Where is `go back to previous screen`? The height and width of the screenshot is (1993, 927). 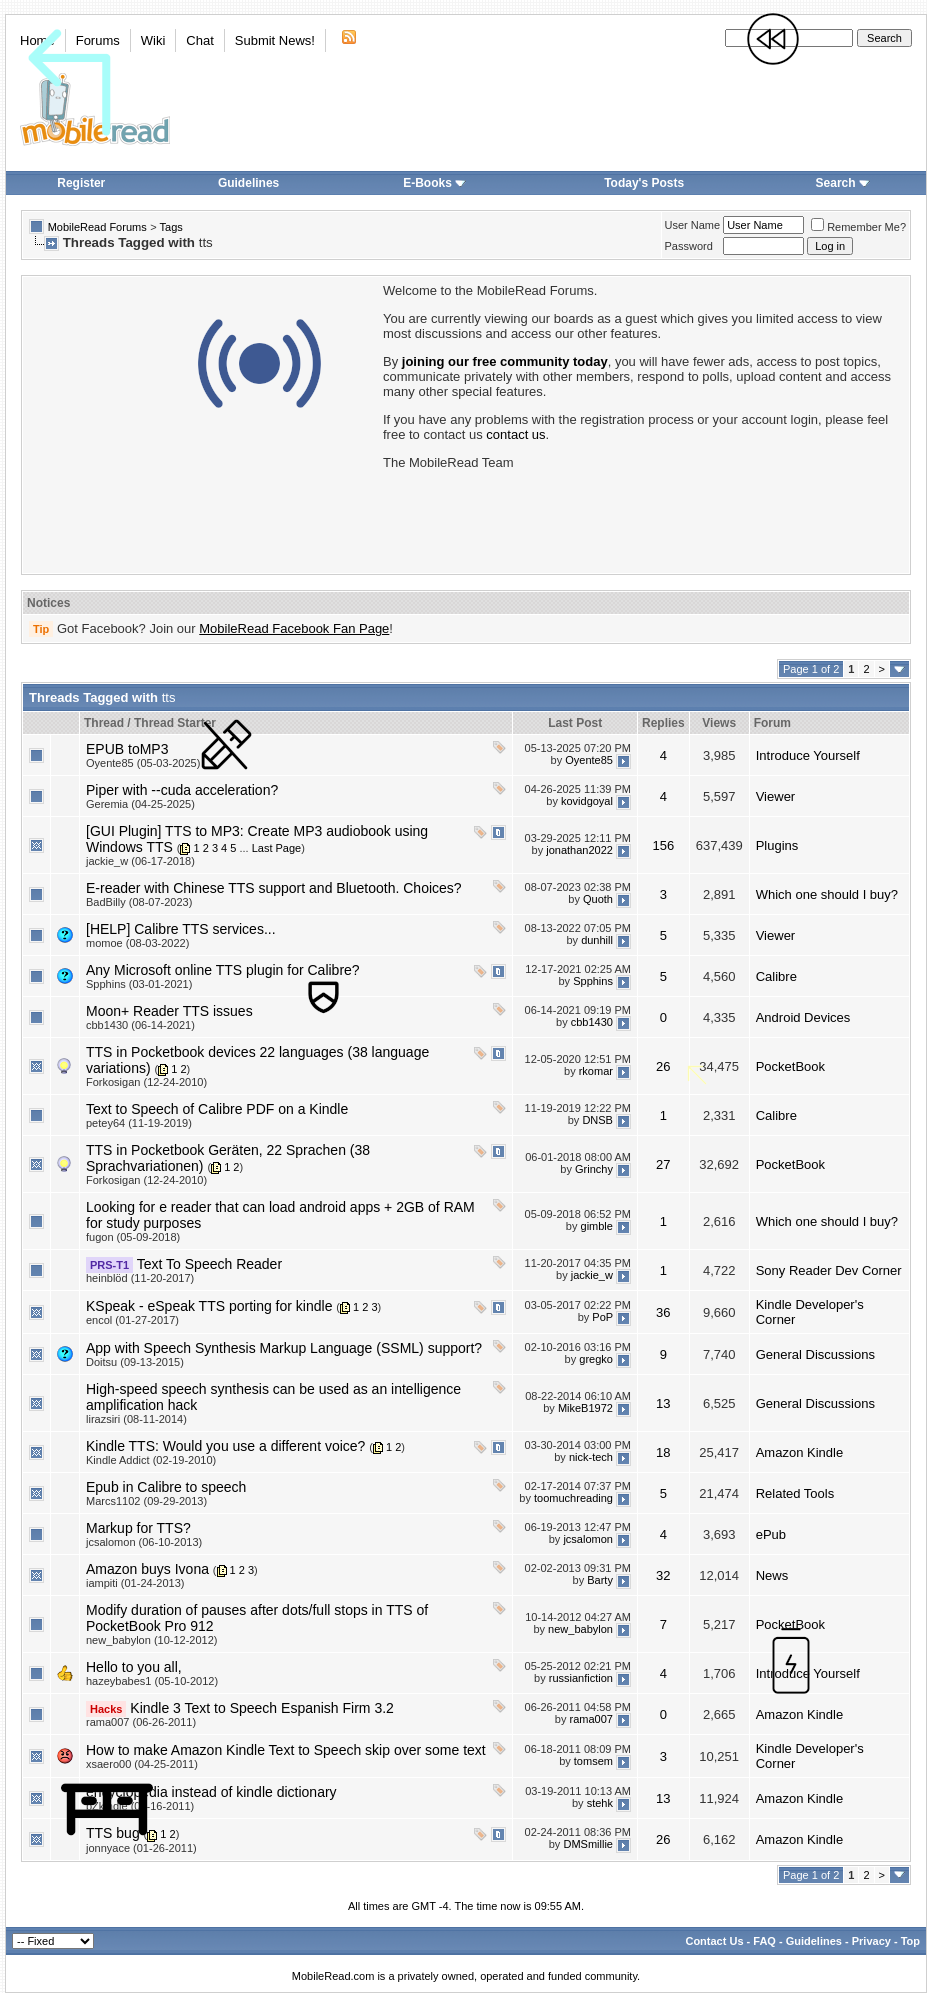 go back to previous screen is located at coordinates (73, 82).